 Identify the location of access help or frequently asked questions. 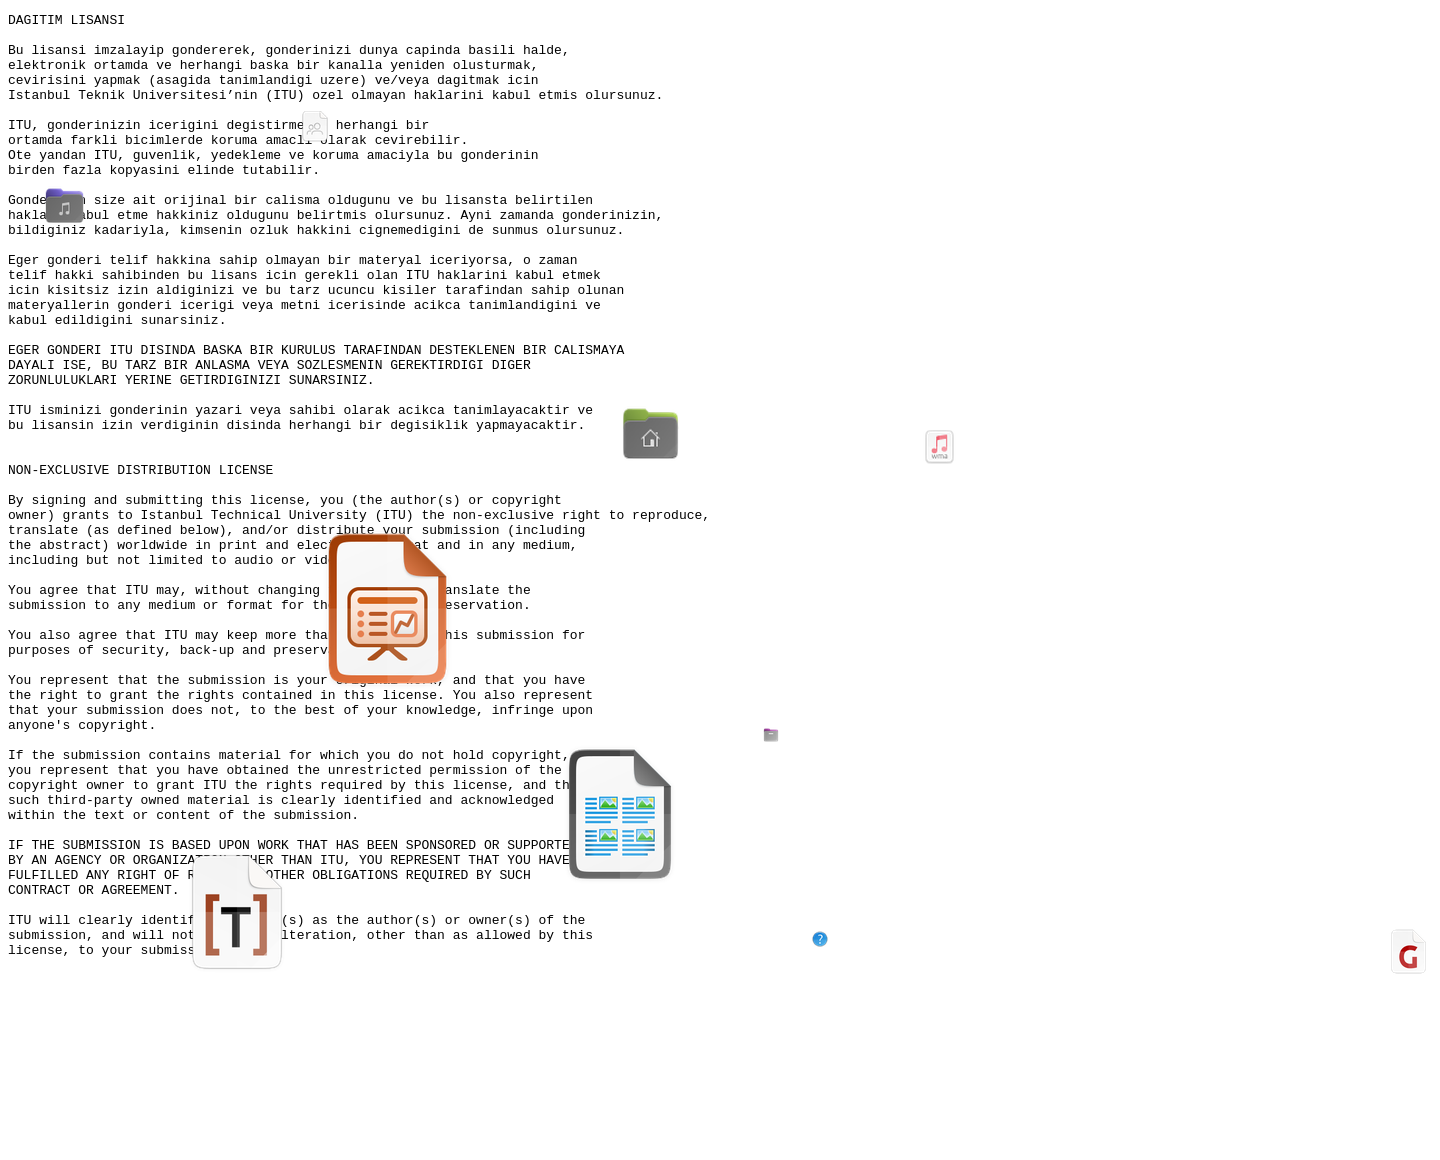
(820, 939).